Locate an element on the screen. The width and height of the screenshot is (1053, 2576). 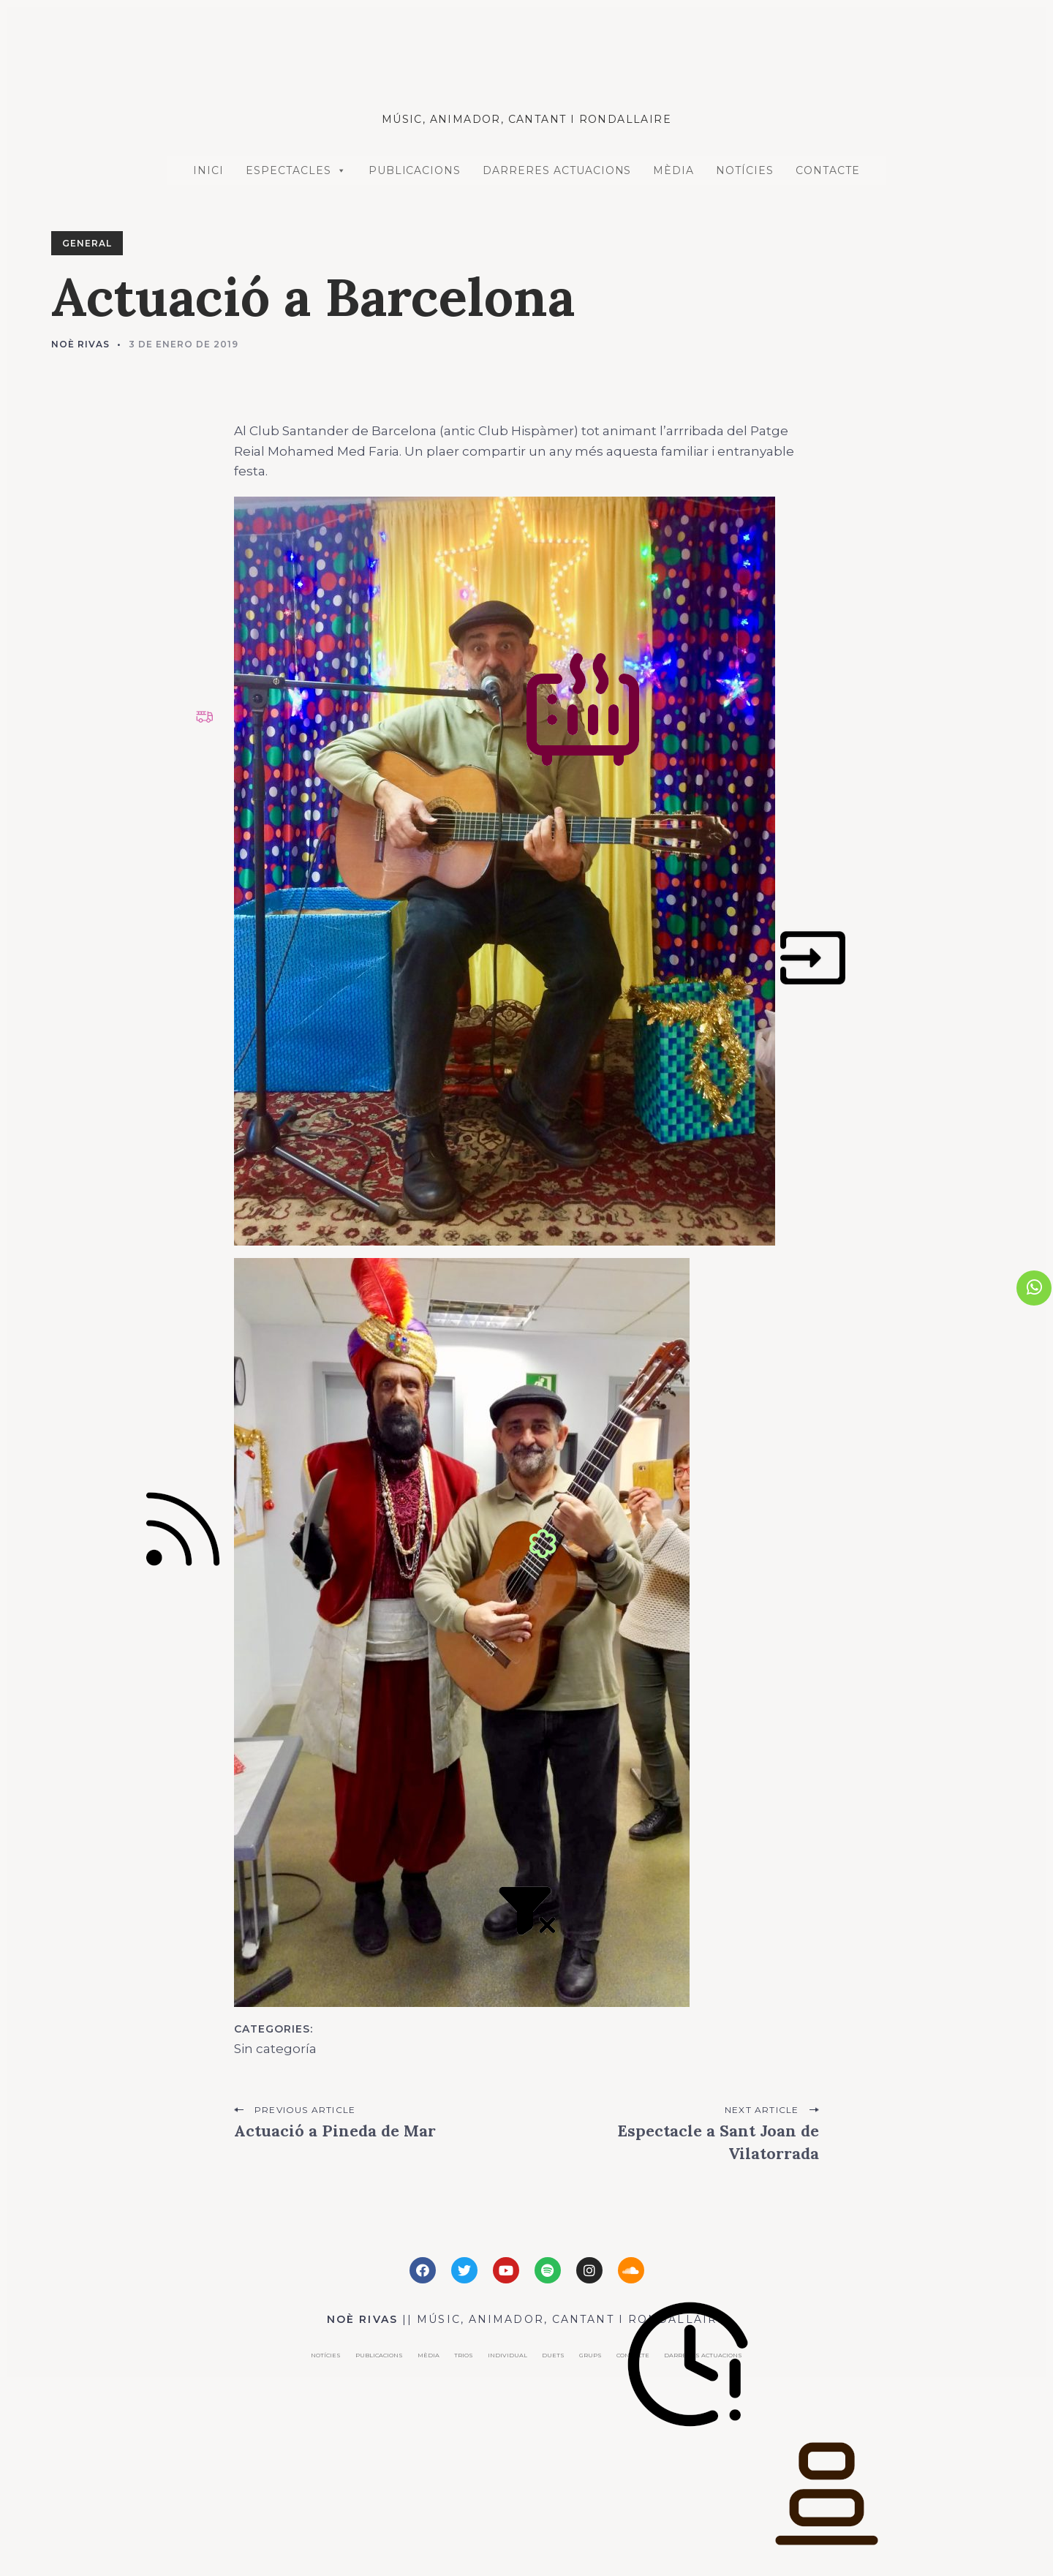
clear all active filters is located at coordinates (525, 1909).